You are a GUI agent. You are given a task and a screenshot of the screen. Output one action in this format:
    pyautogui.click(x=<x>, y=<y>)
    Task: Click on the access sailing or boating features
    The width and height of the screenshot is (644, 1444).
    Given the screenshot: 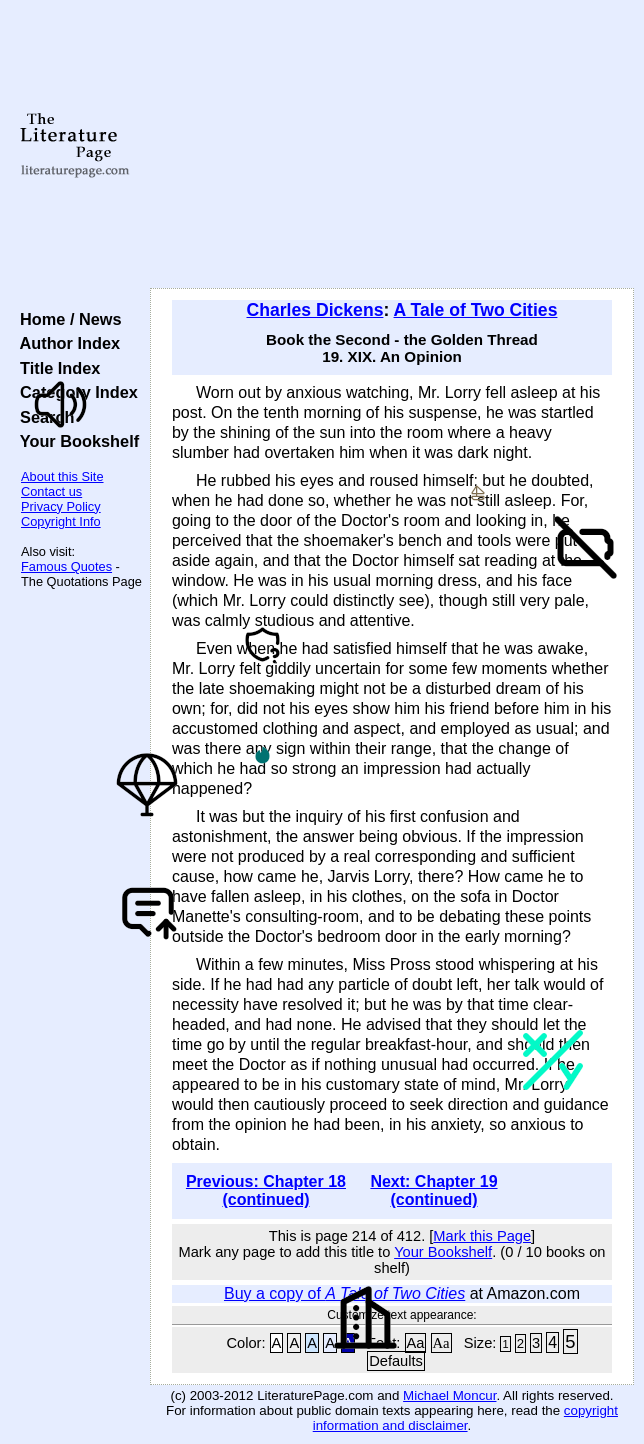 What is the action you would take?
    pyautogui.click(x=478, y=493)
    